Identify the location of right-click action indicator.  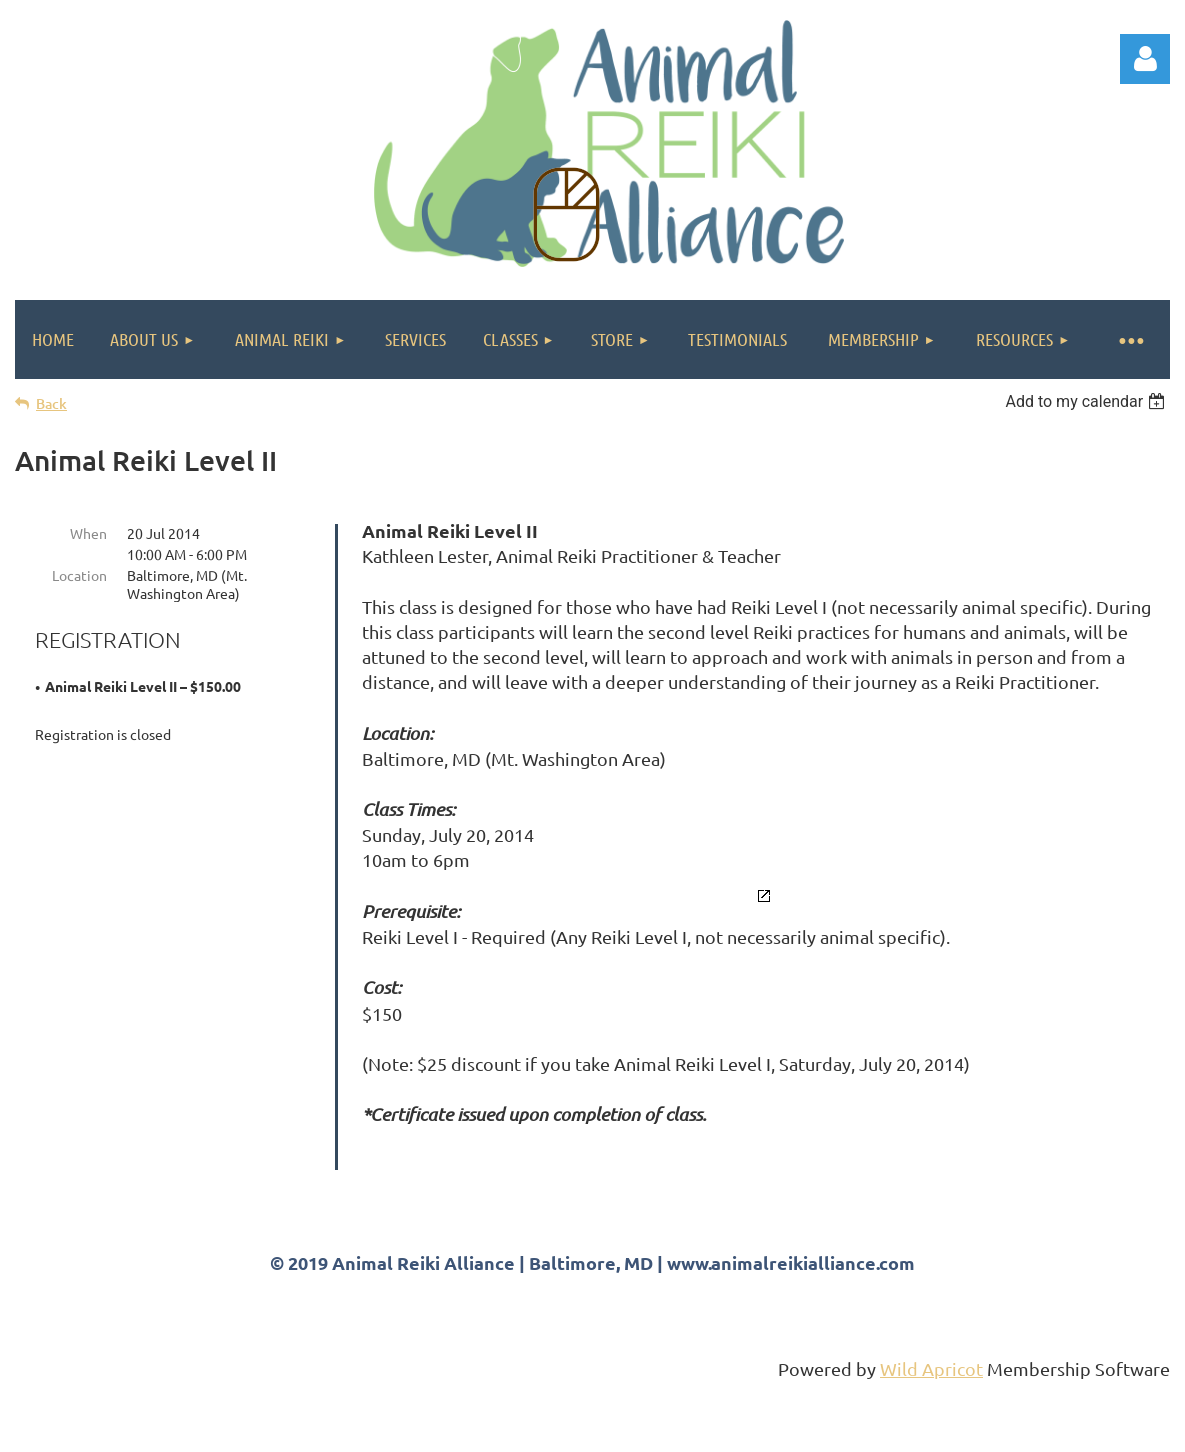
(566, 214).